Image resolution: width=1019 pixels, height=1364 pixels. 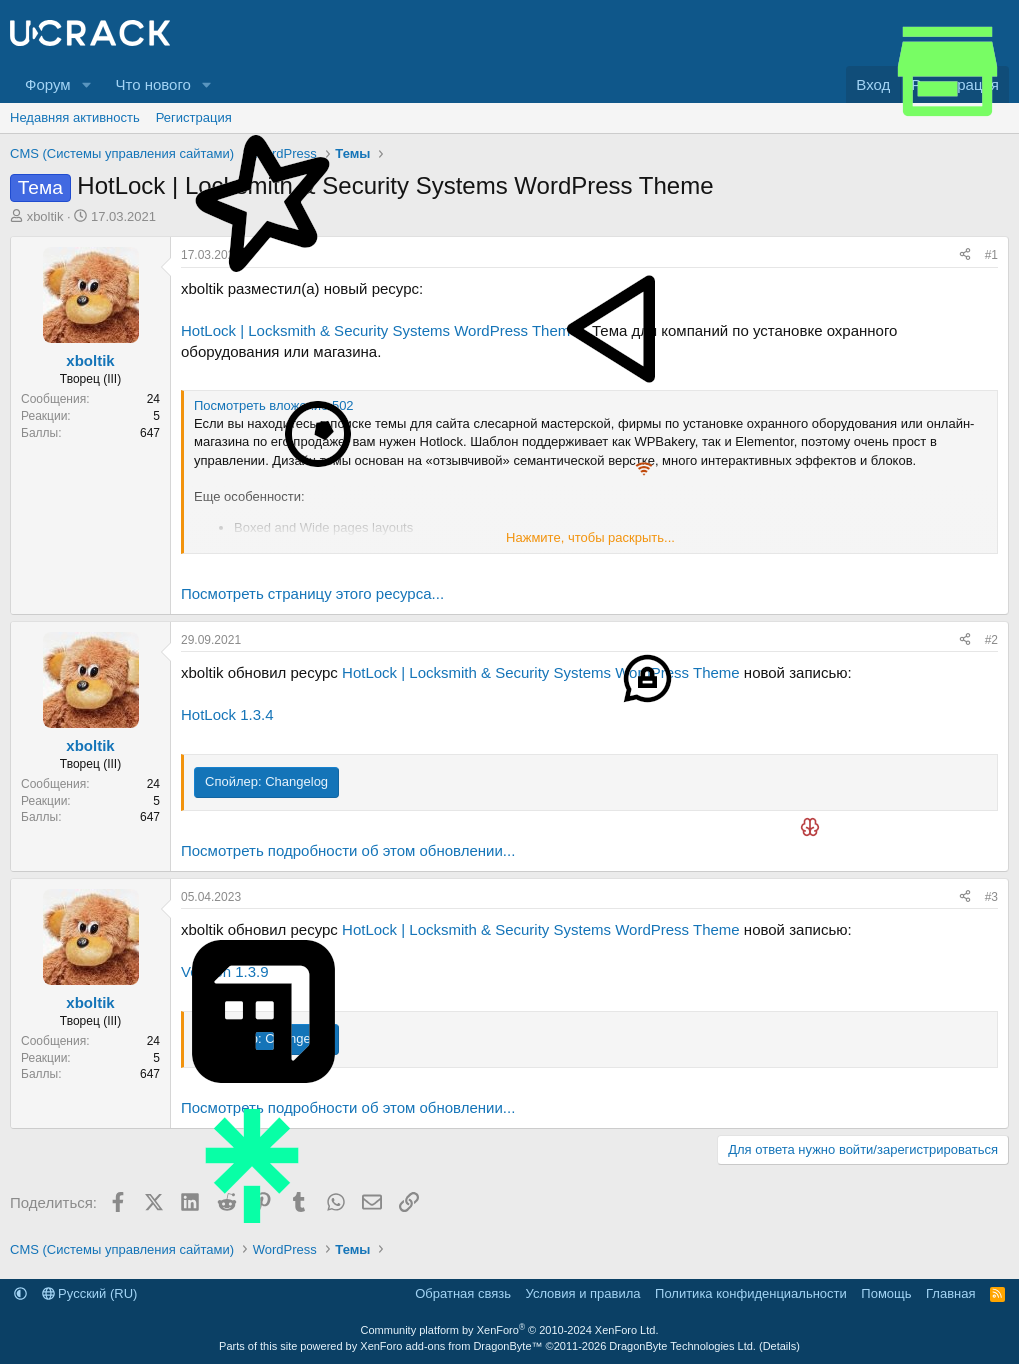 I want to click on open the Hotels.com app, so click(x=263, y=1011).